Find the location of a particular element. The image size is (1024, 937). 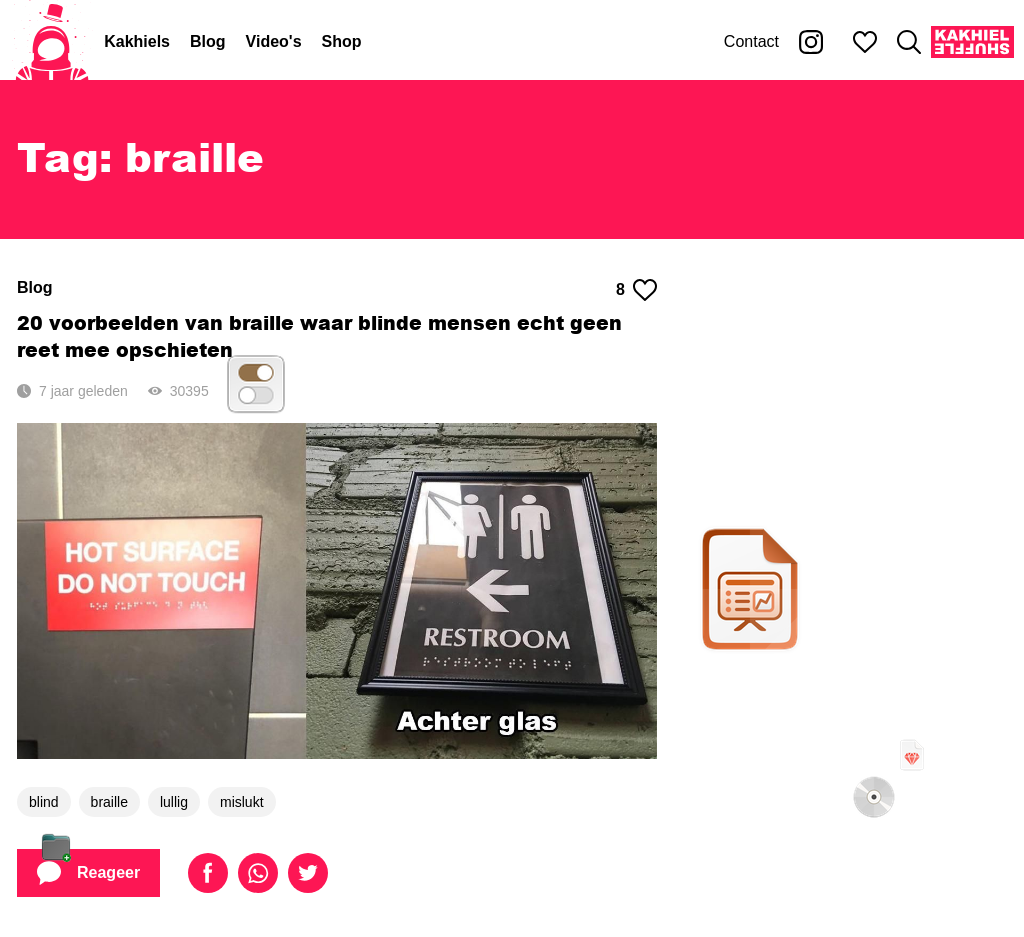

access CD/DVD drive contents is located at coordinates (874, 797).